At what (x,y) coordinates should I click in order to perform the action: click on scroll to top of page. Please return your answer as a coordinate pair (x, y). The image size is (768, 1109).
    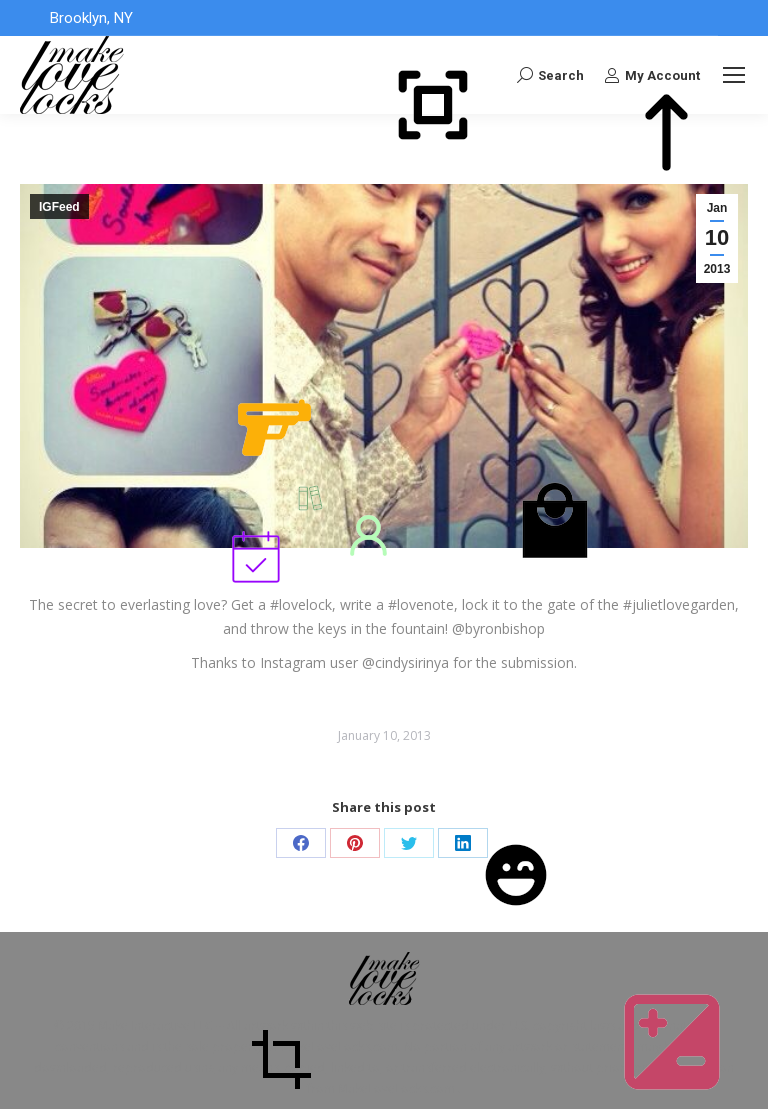
    Looking at the image, I should click on (666, 132).